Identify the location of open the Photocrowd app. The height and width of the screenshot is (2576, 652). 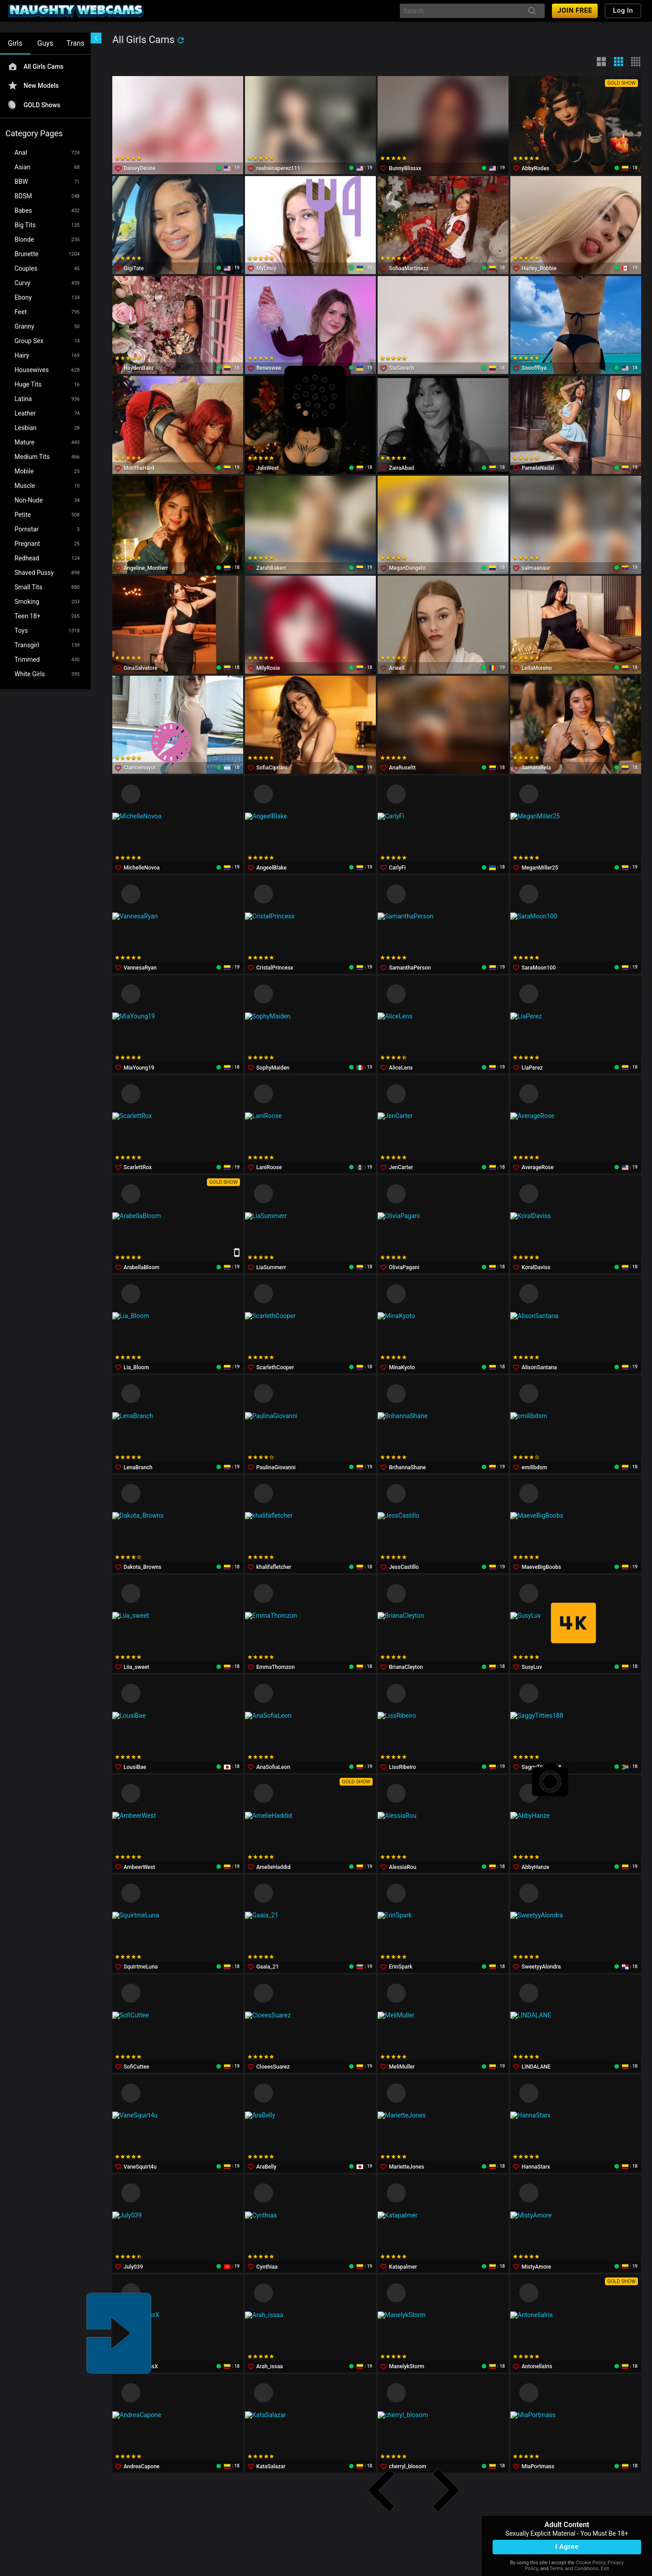
(315, 397).